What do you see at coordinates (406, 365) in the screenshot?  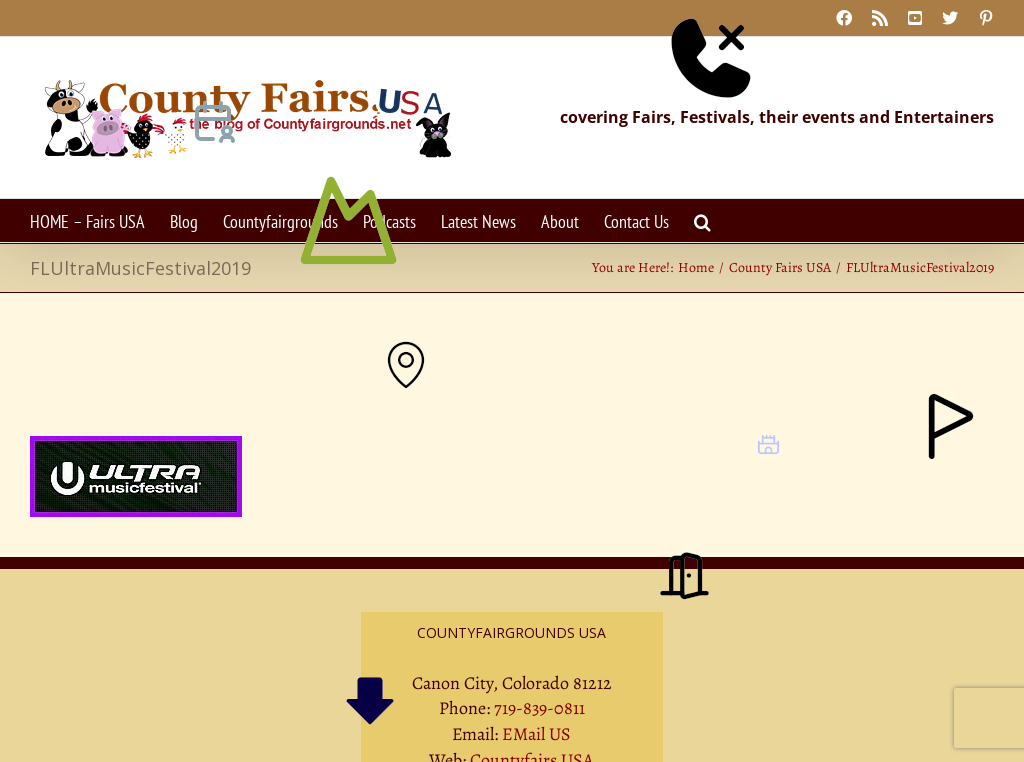 I see `view location on map` at bounding box center [406, 365].